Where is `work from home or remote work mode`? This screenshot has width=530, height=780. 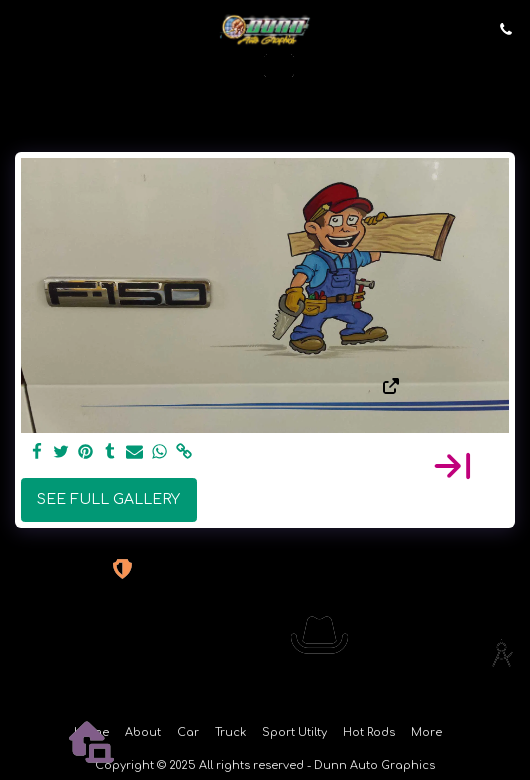
work from home or remote work mode is located at coordinates (91, 741).